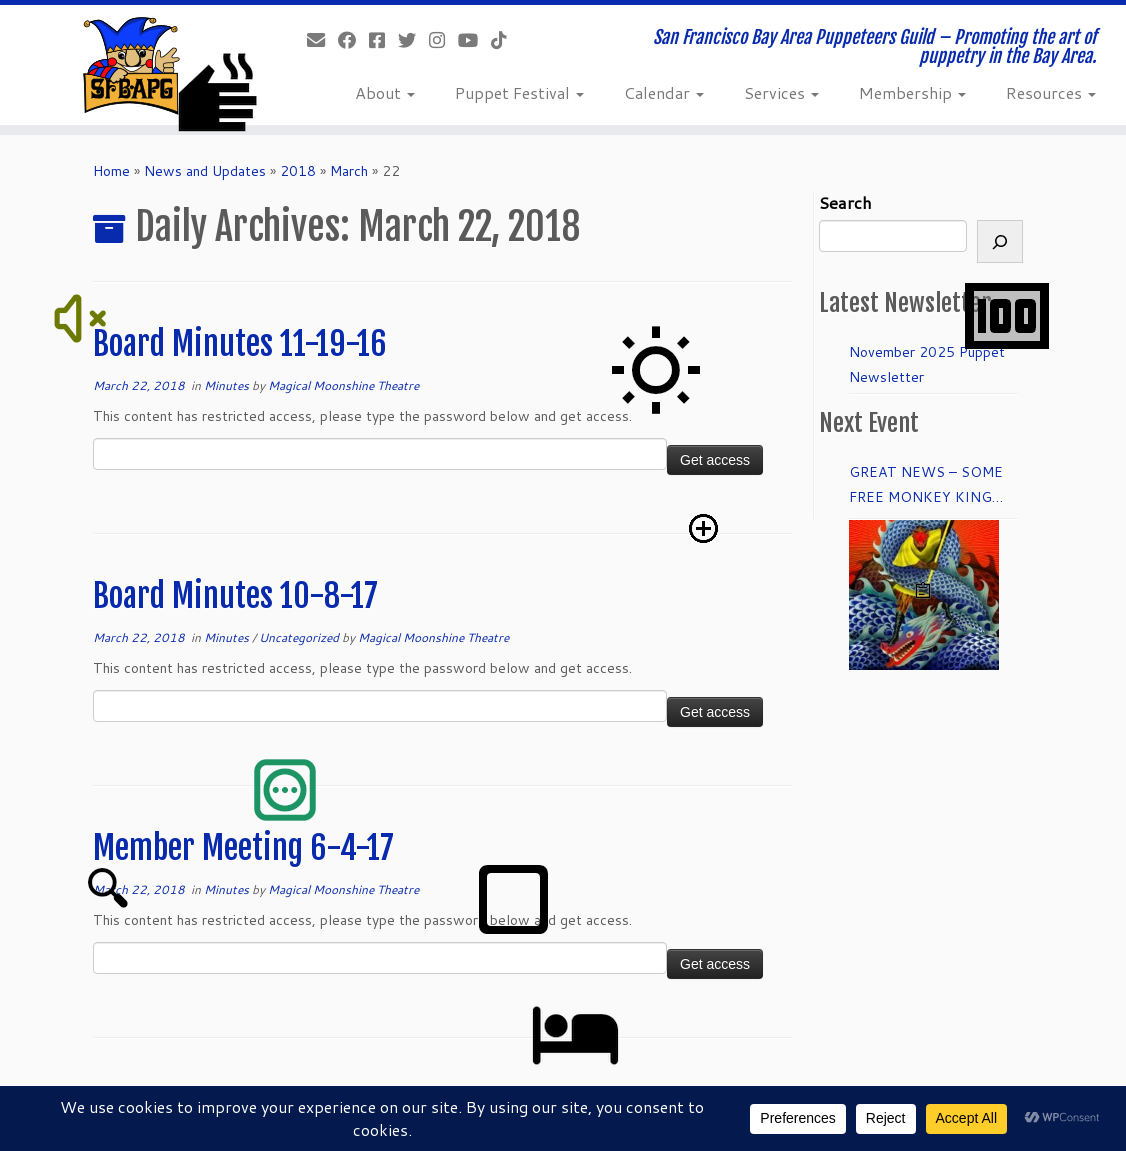  I want to click on view currency or money-related features, so click(1007, 316).